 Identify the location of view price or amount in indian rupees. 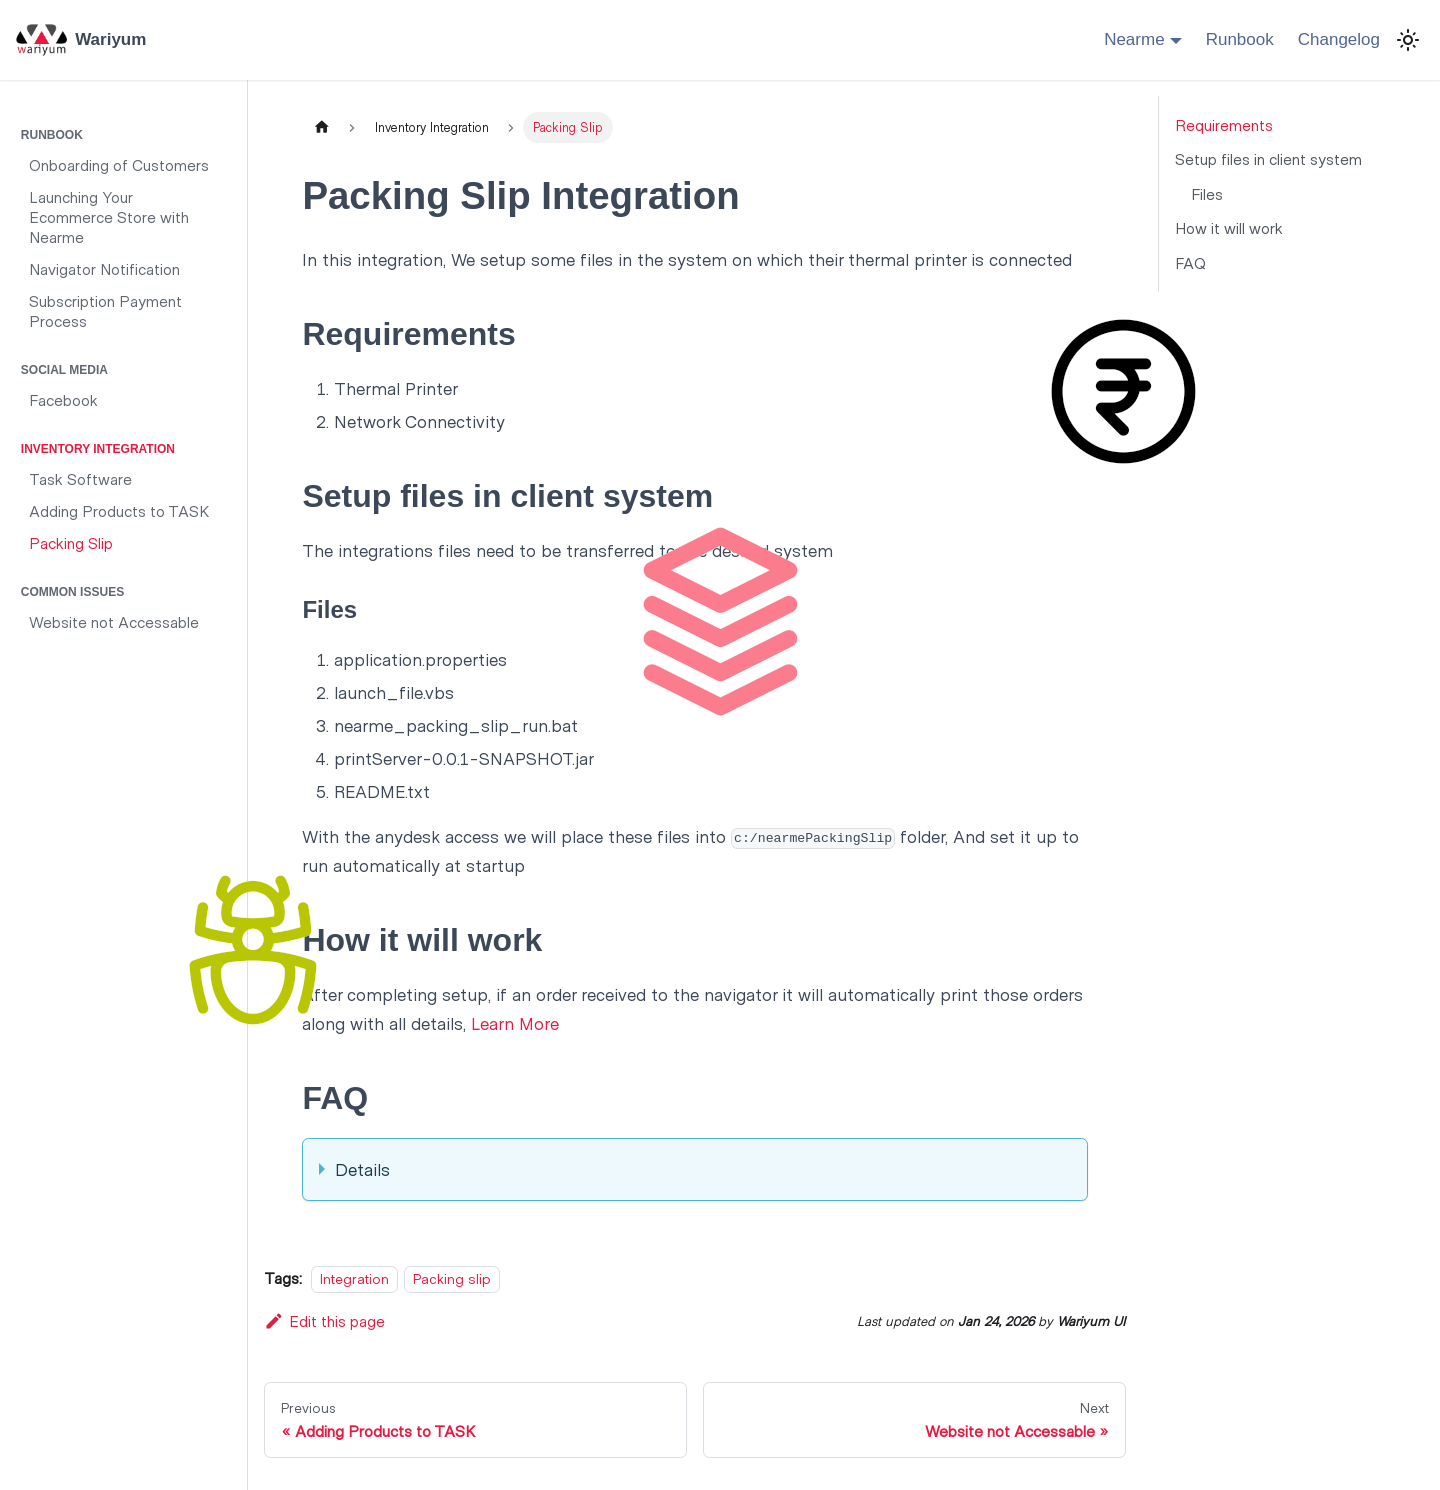
(1123, 391).